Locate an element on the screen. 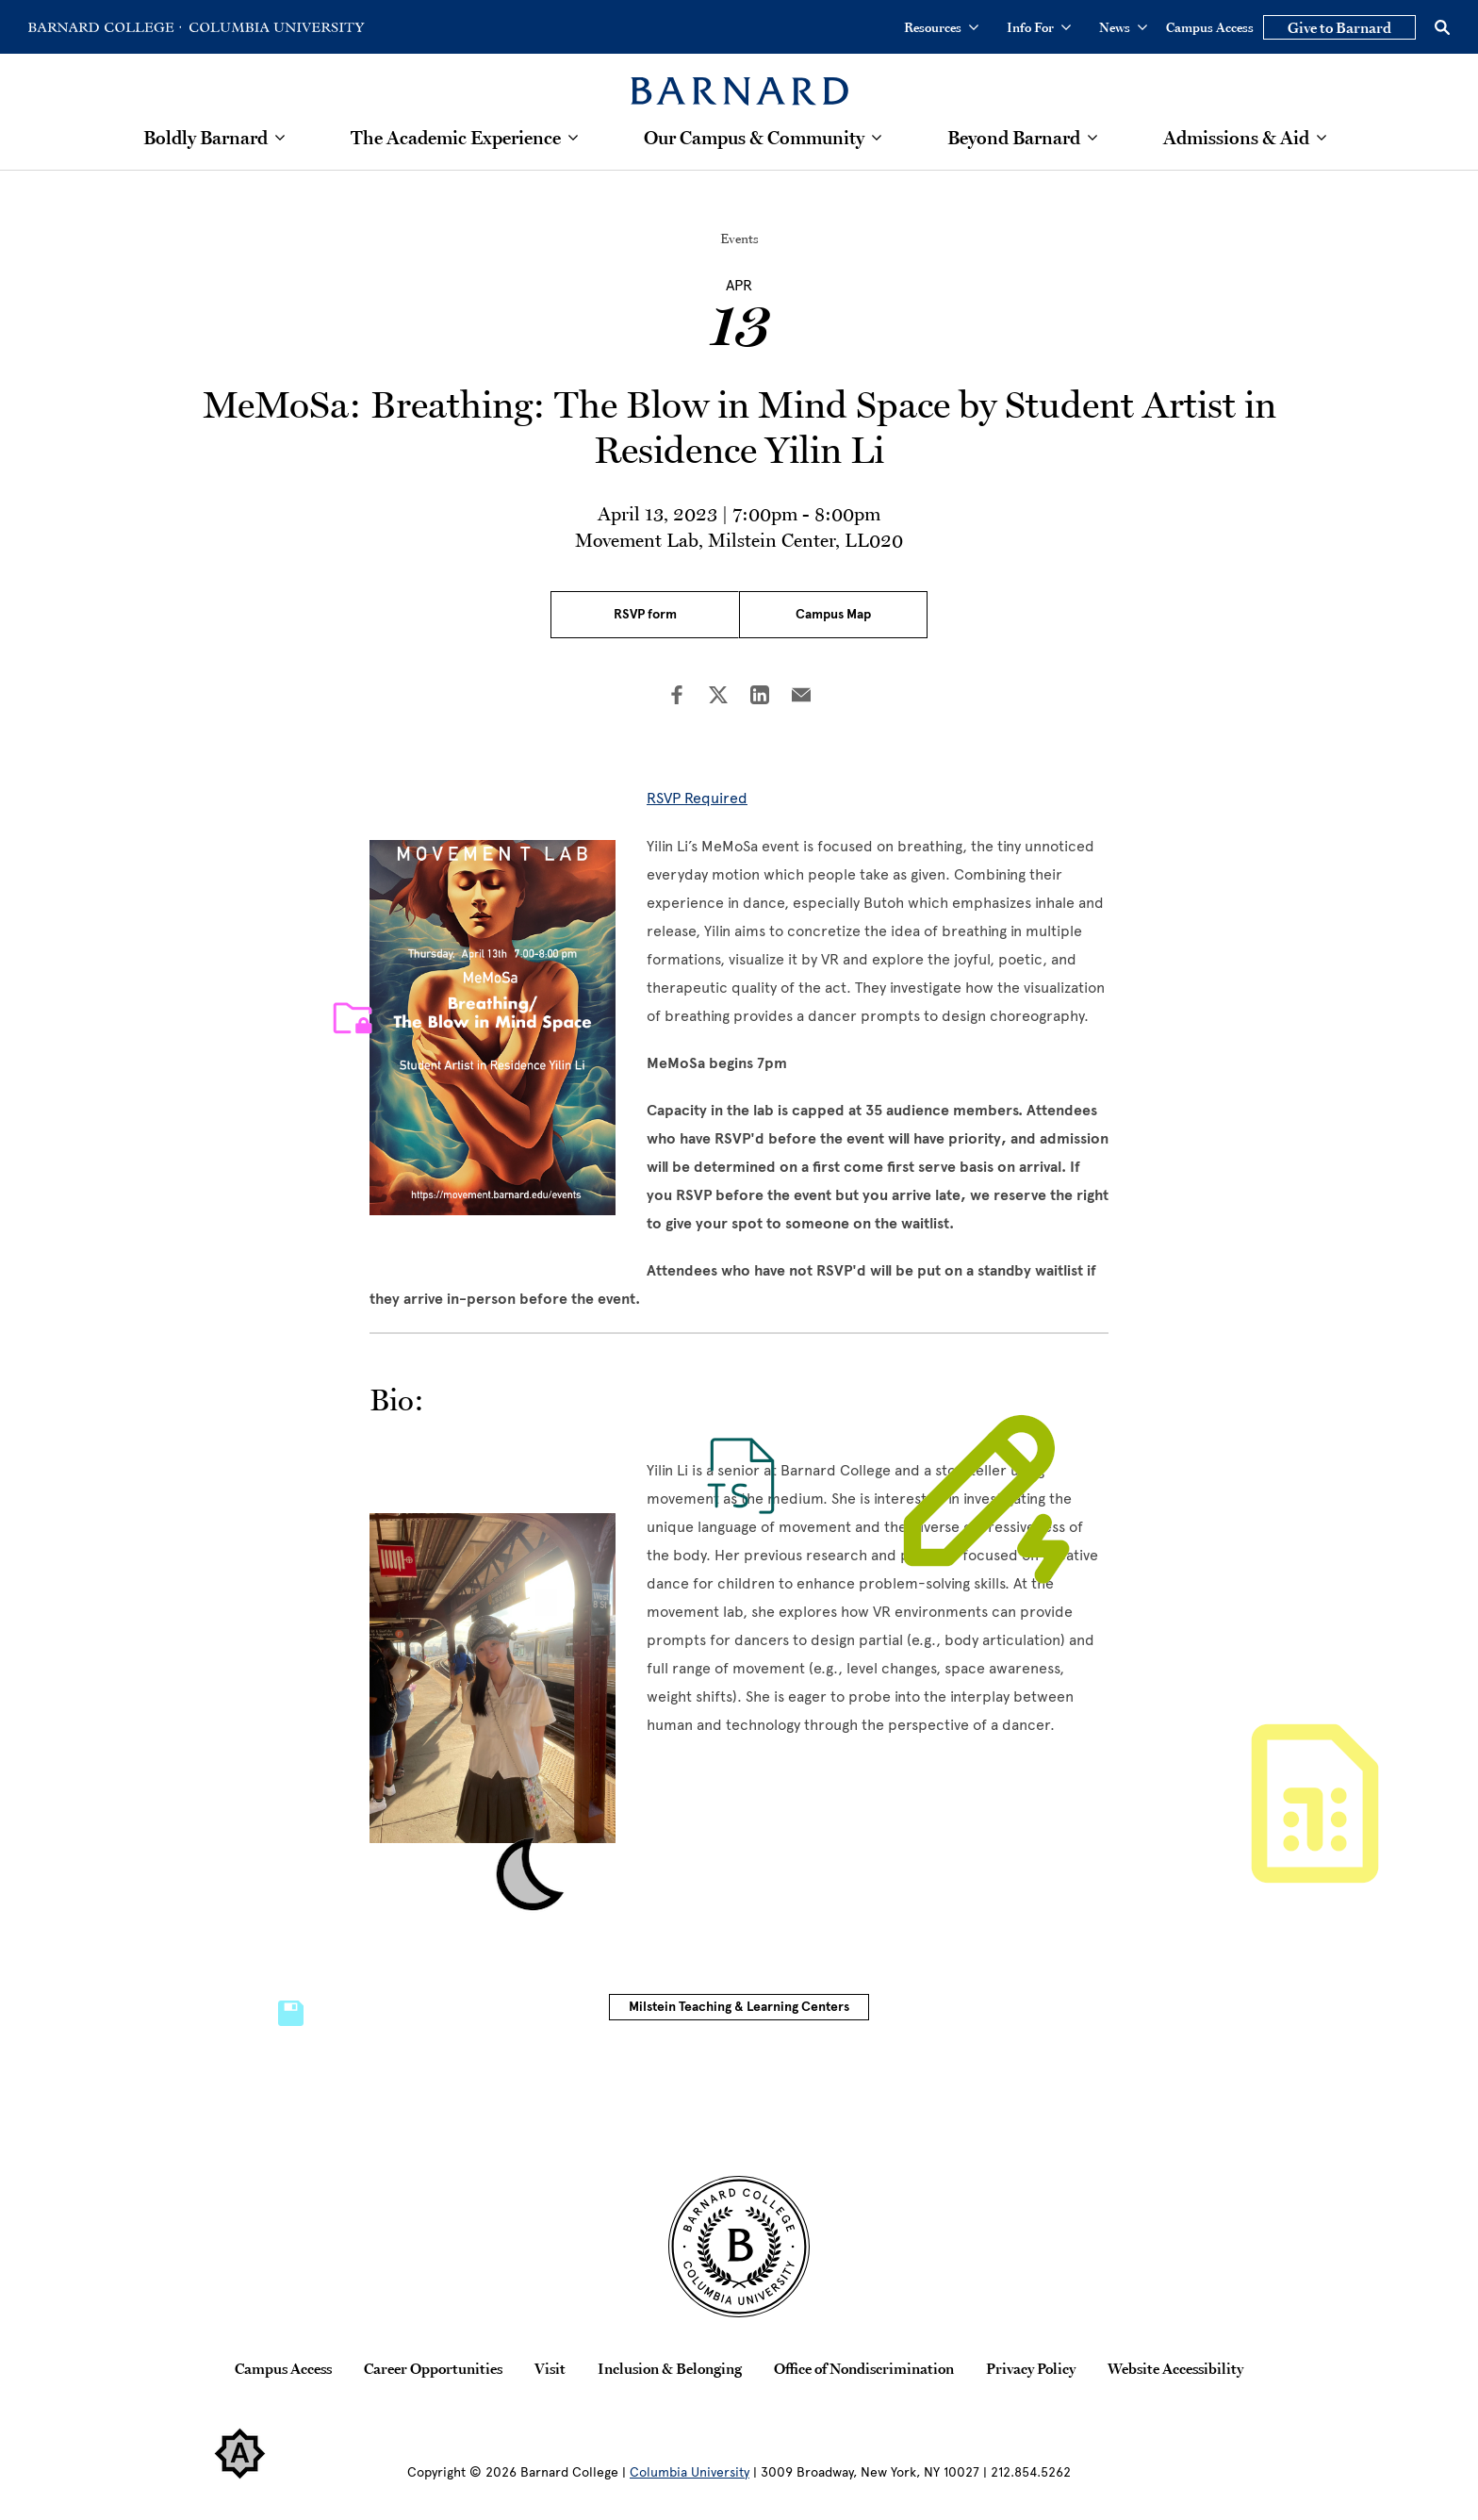 The image size is (1478, 2520). manage SIM card settings is located at coordinates (1315, 1804).